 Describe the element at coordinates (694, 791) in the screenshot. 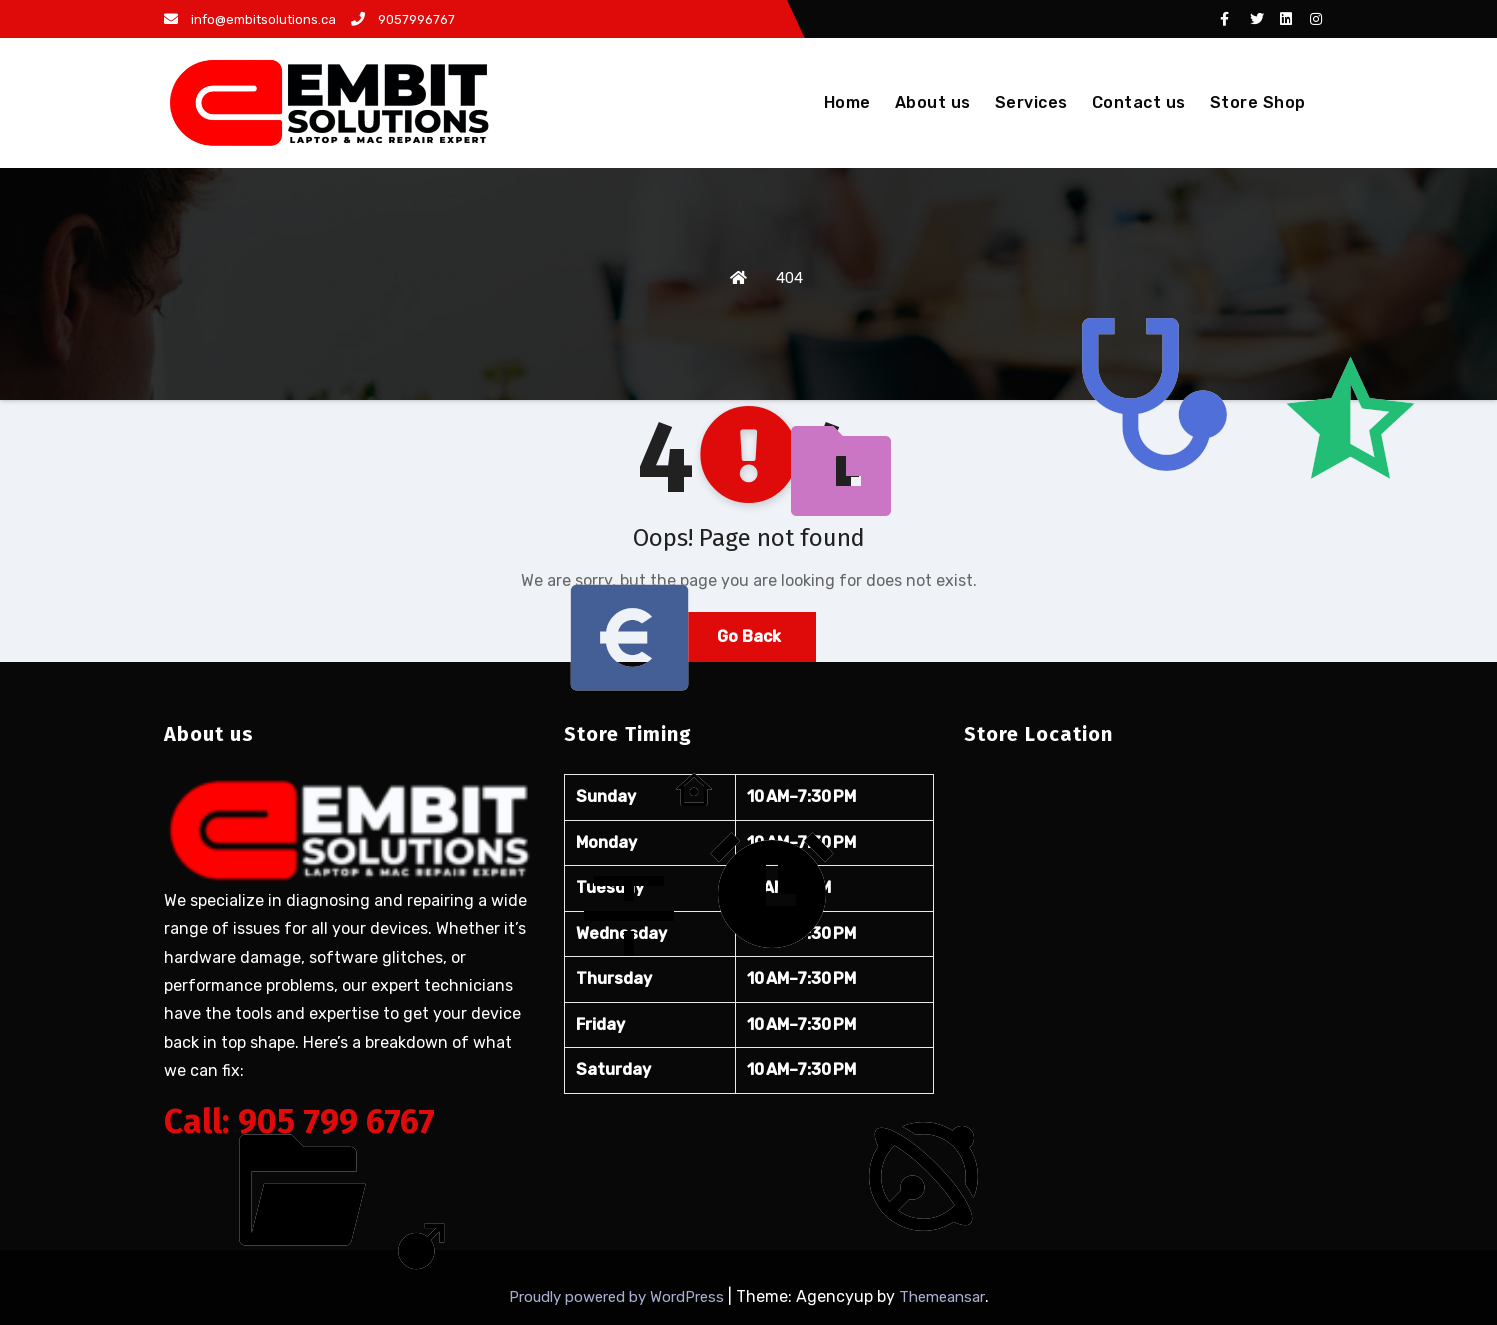

I see `navigate to home screen` at that location.